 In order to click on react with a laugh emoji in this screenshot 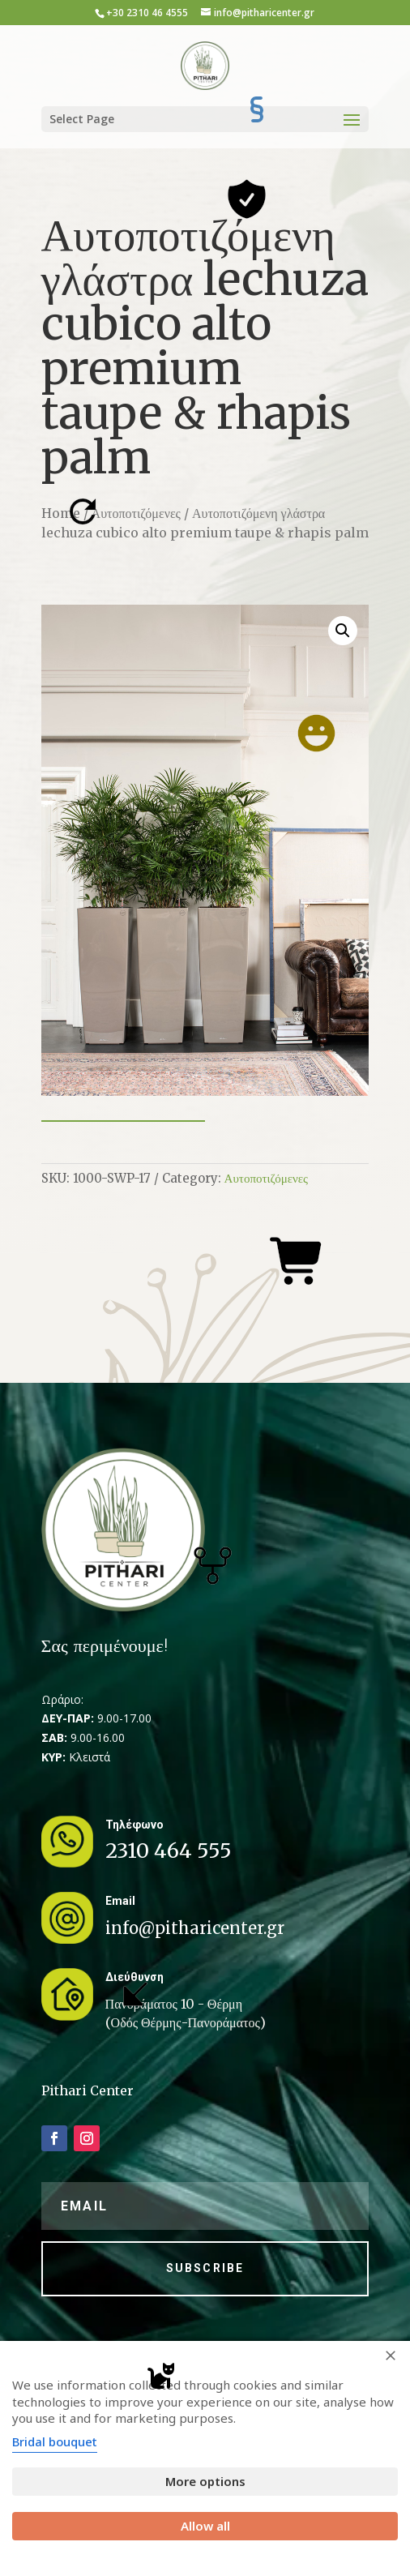, I will do `click(316, 733)`.